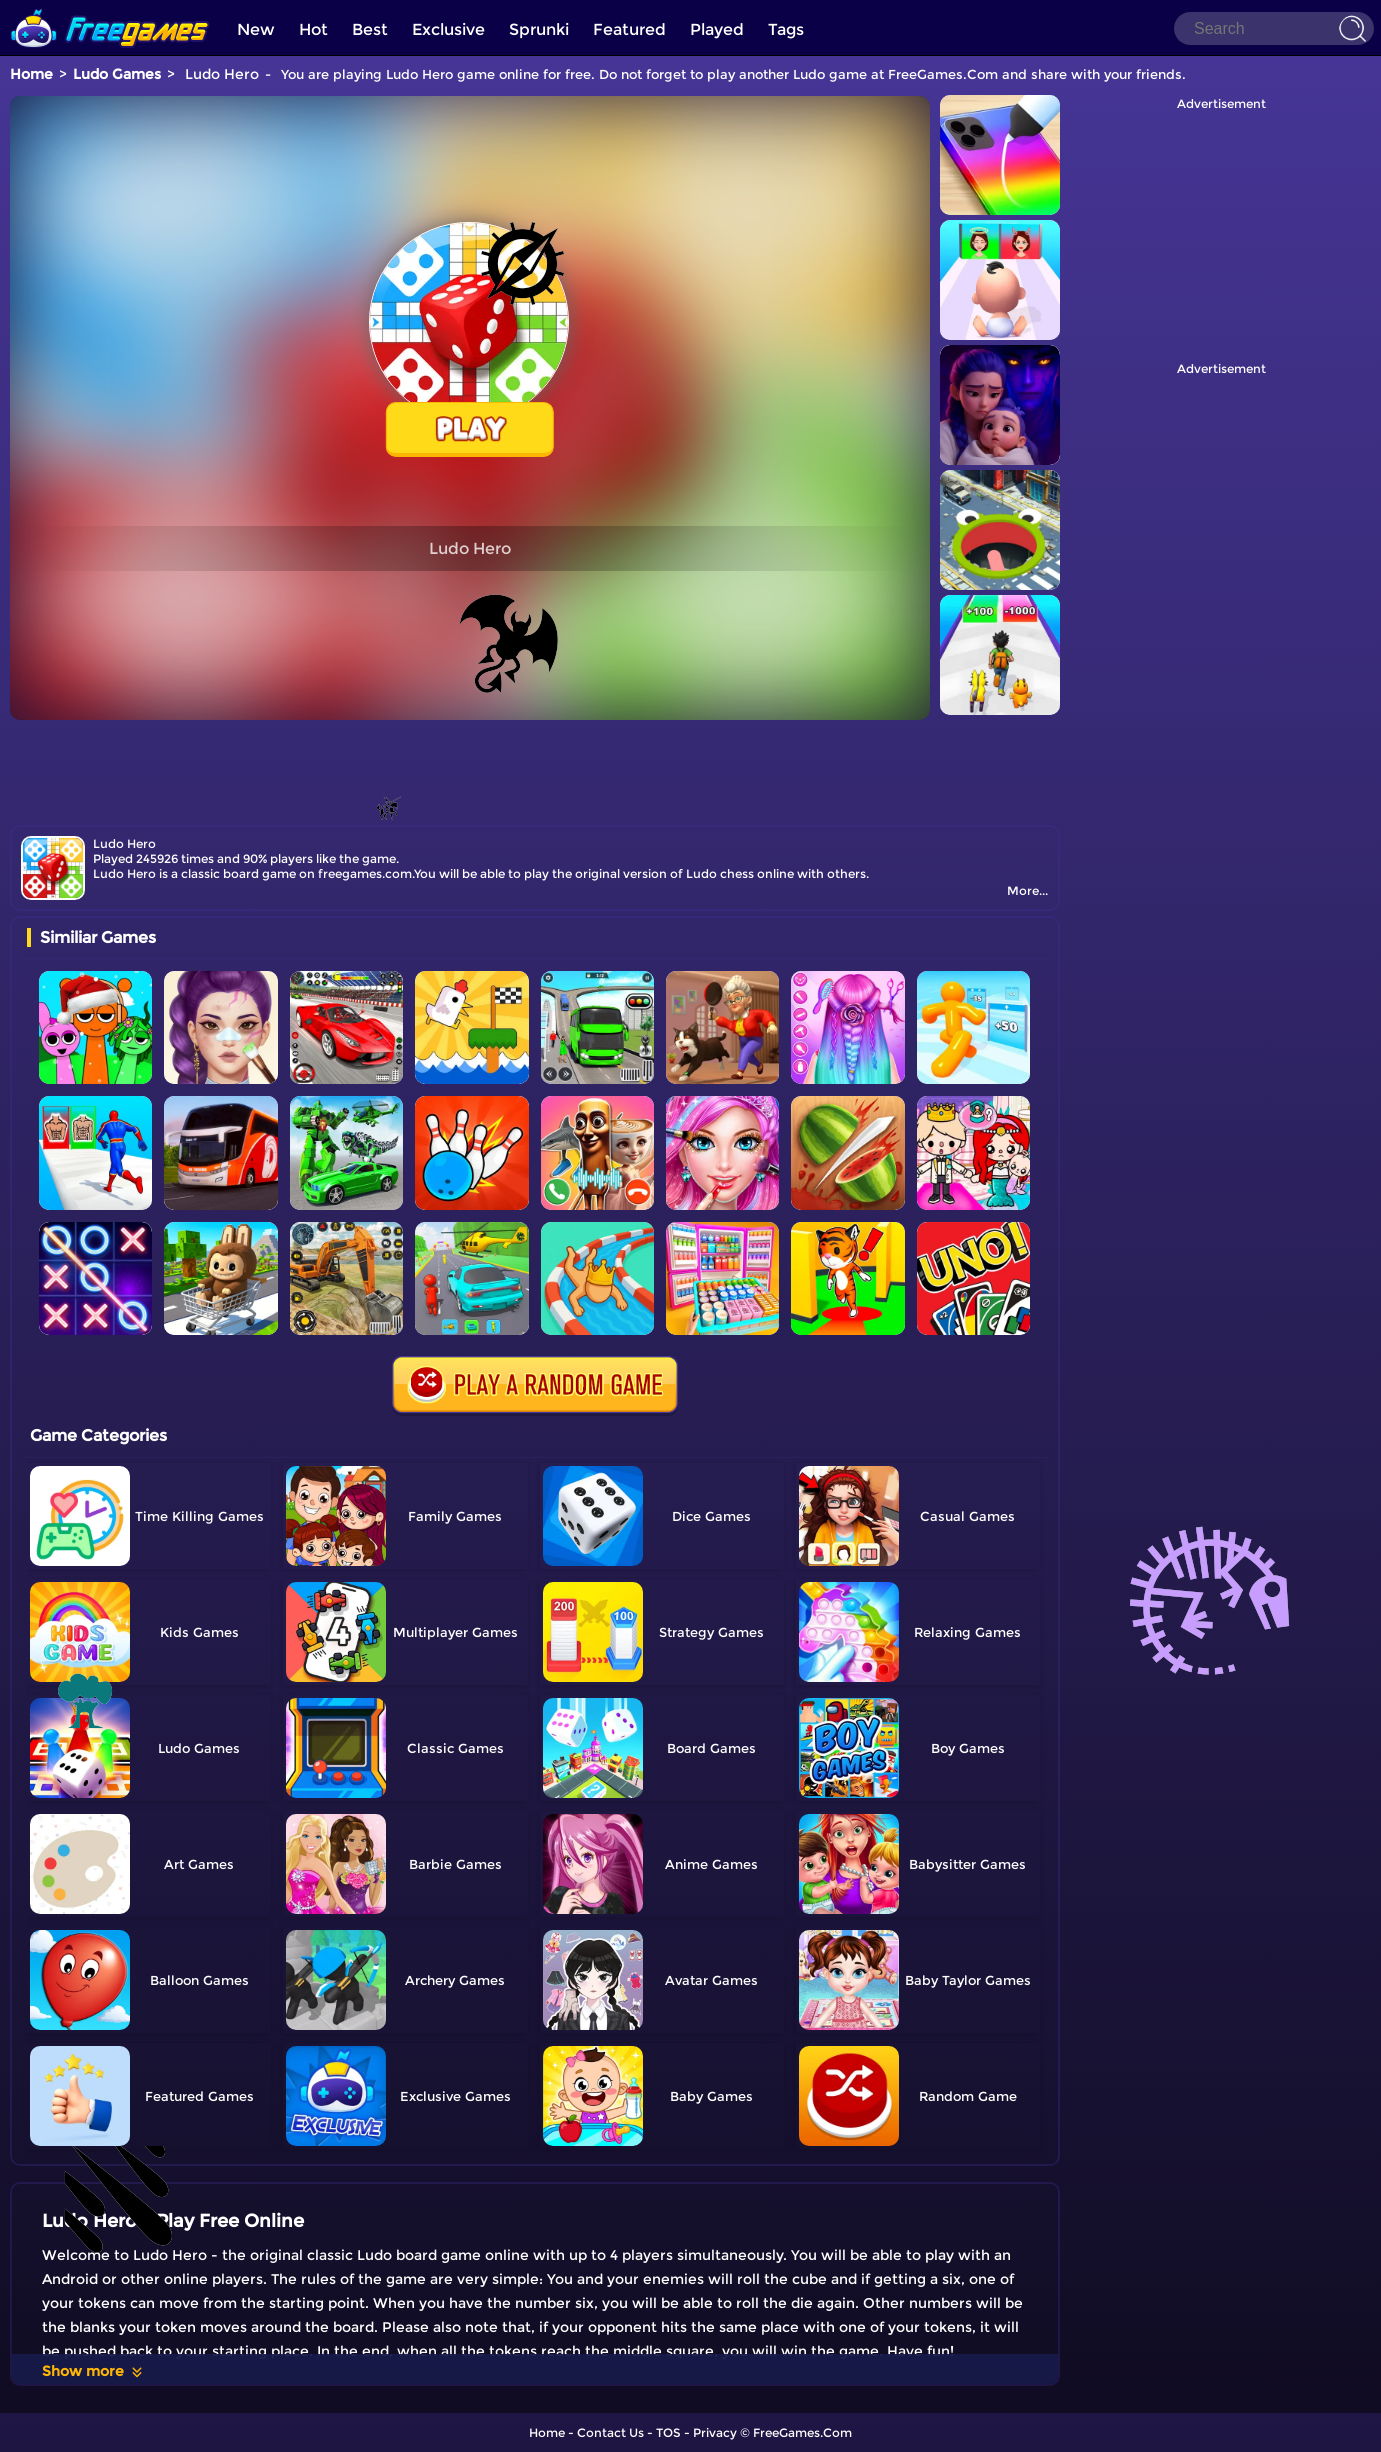  I want to click on enter a treehouse or forest dwelling, so click(84, 1699).